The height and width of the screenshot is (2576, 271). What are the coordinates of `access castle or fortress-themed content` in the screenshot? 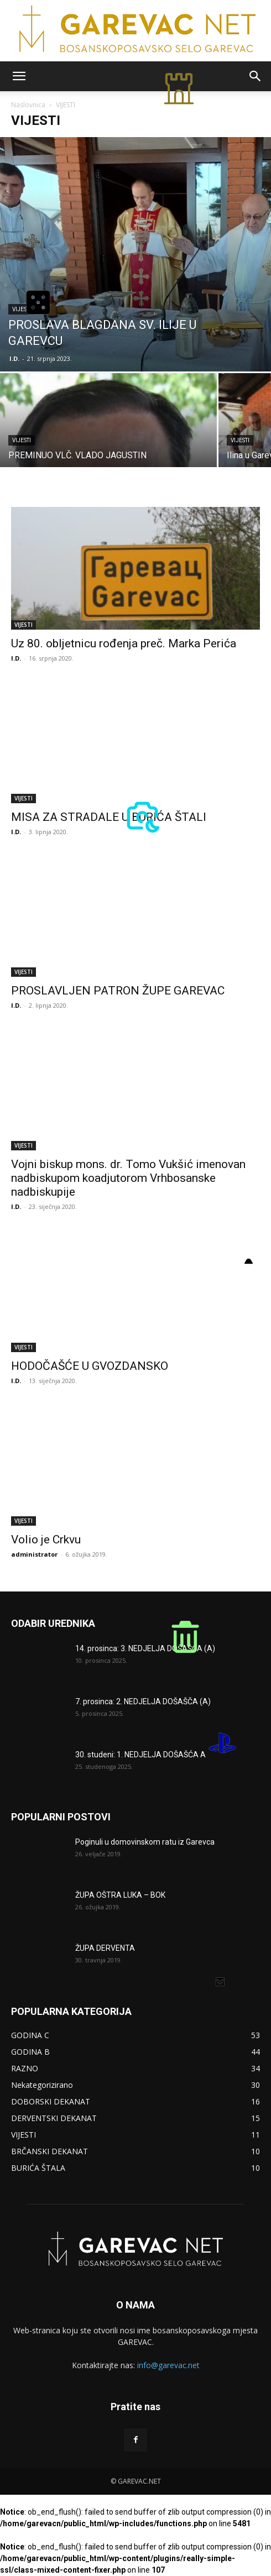 It's located at (179, 88).